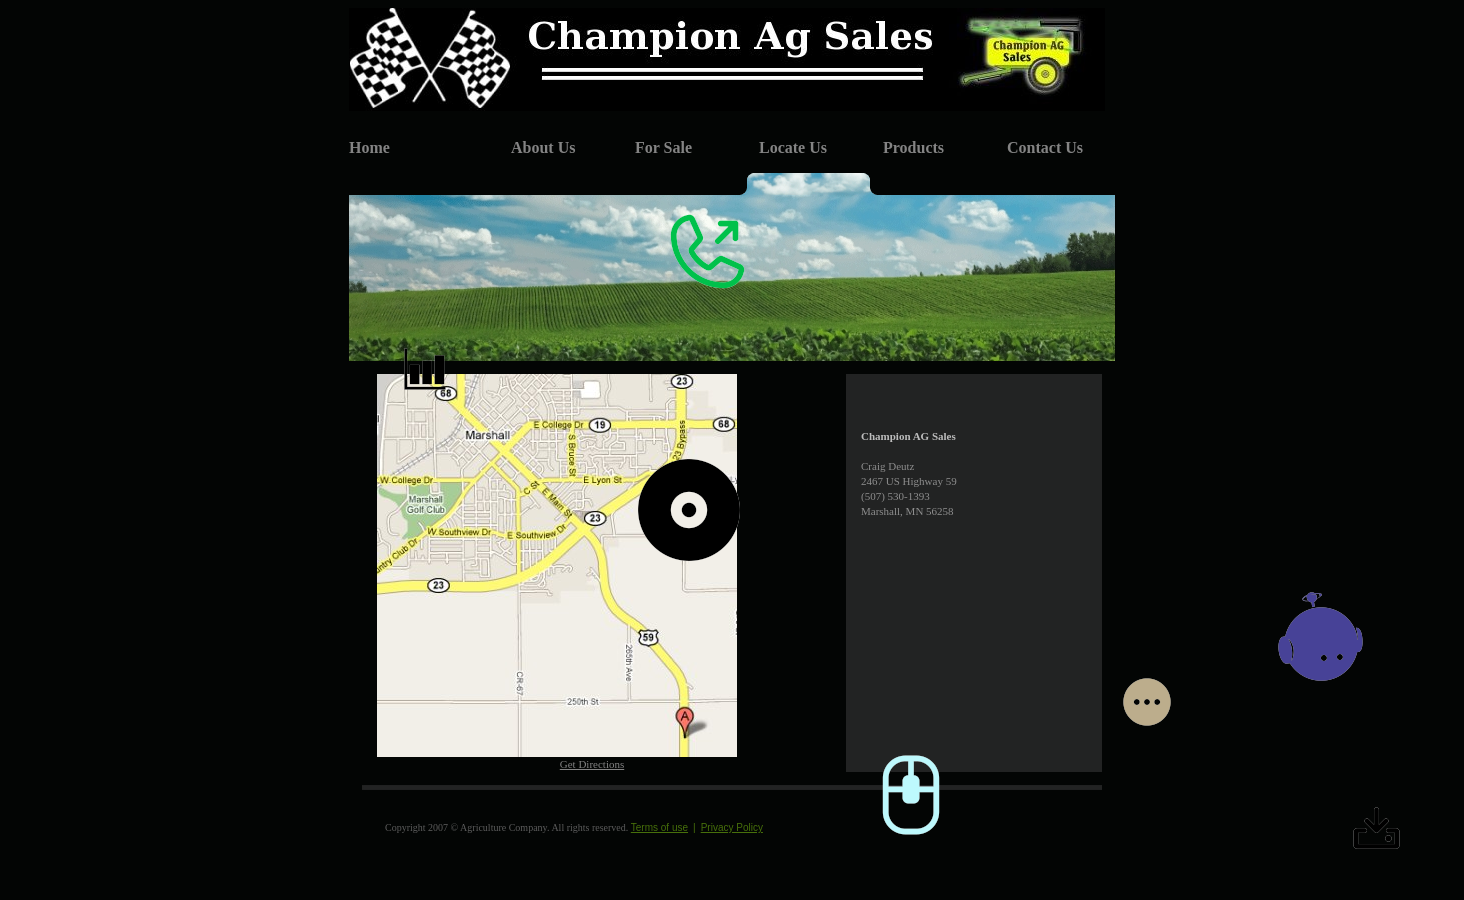  Describe the element at coordinates (911, 795) in the screenshot. I see `middle mouse button click action` at that location.